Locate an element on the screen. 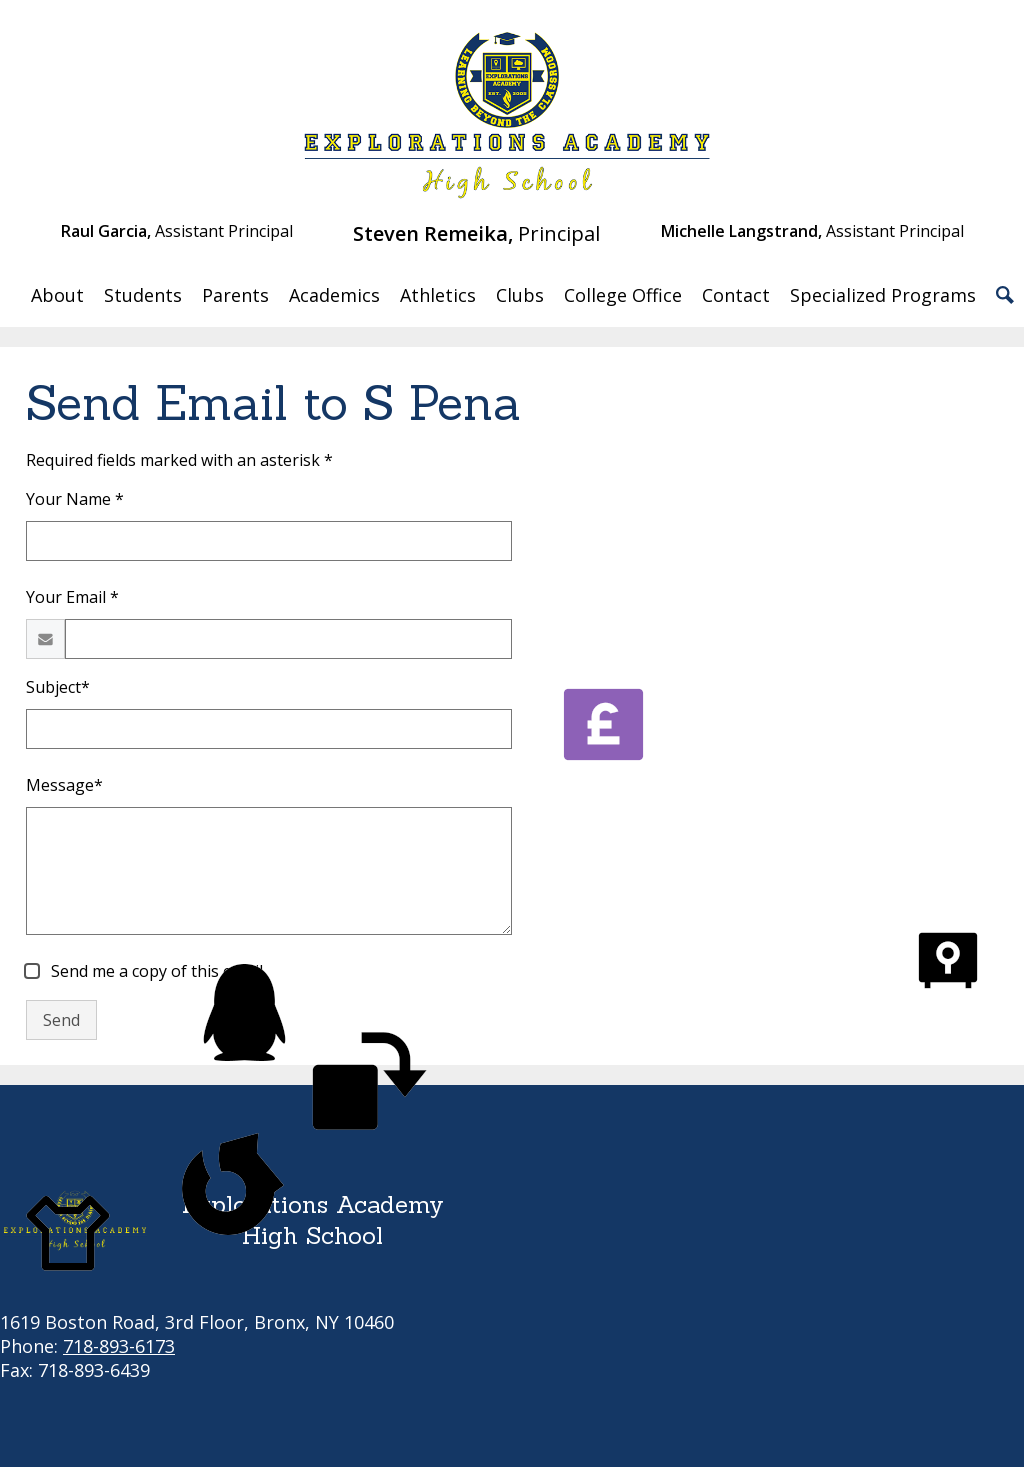 The height and width of the screenshot is (1467, 1024). browse clothing or apparel items is located at coordinates (68, 1233).